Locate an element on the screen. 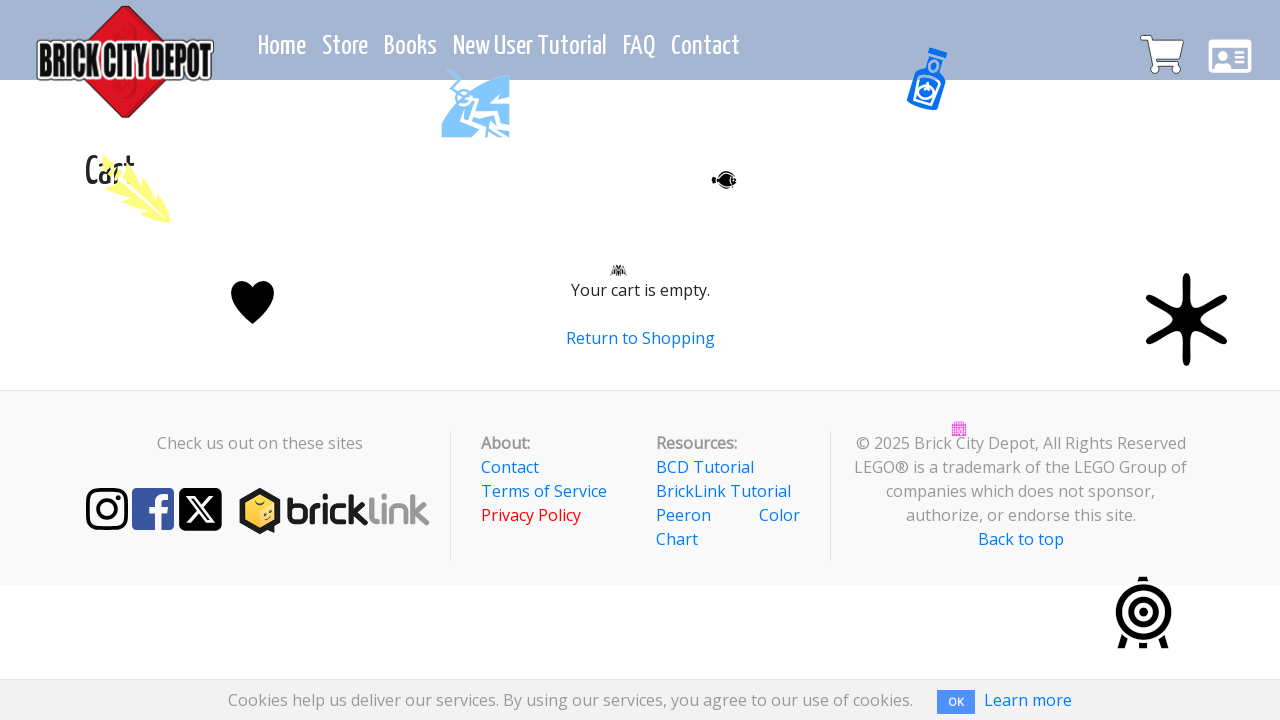  add to favorites is located at coordinates (252, 302).